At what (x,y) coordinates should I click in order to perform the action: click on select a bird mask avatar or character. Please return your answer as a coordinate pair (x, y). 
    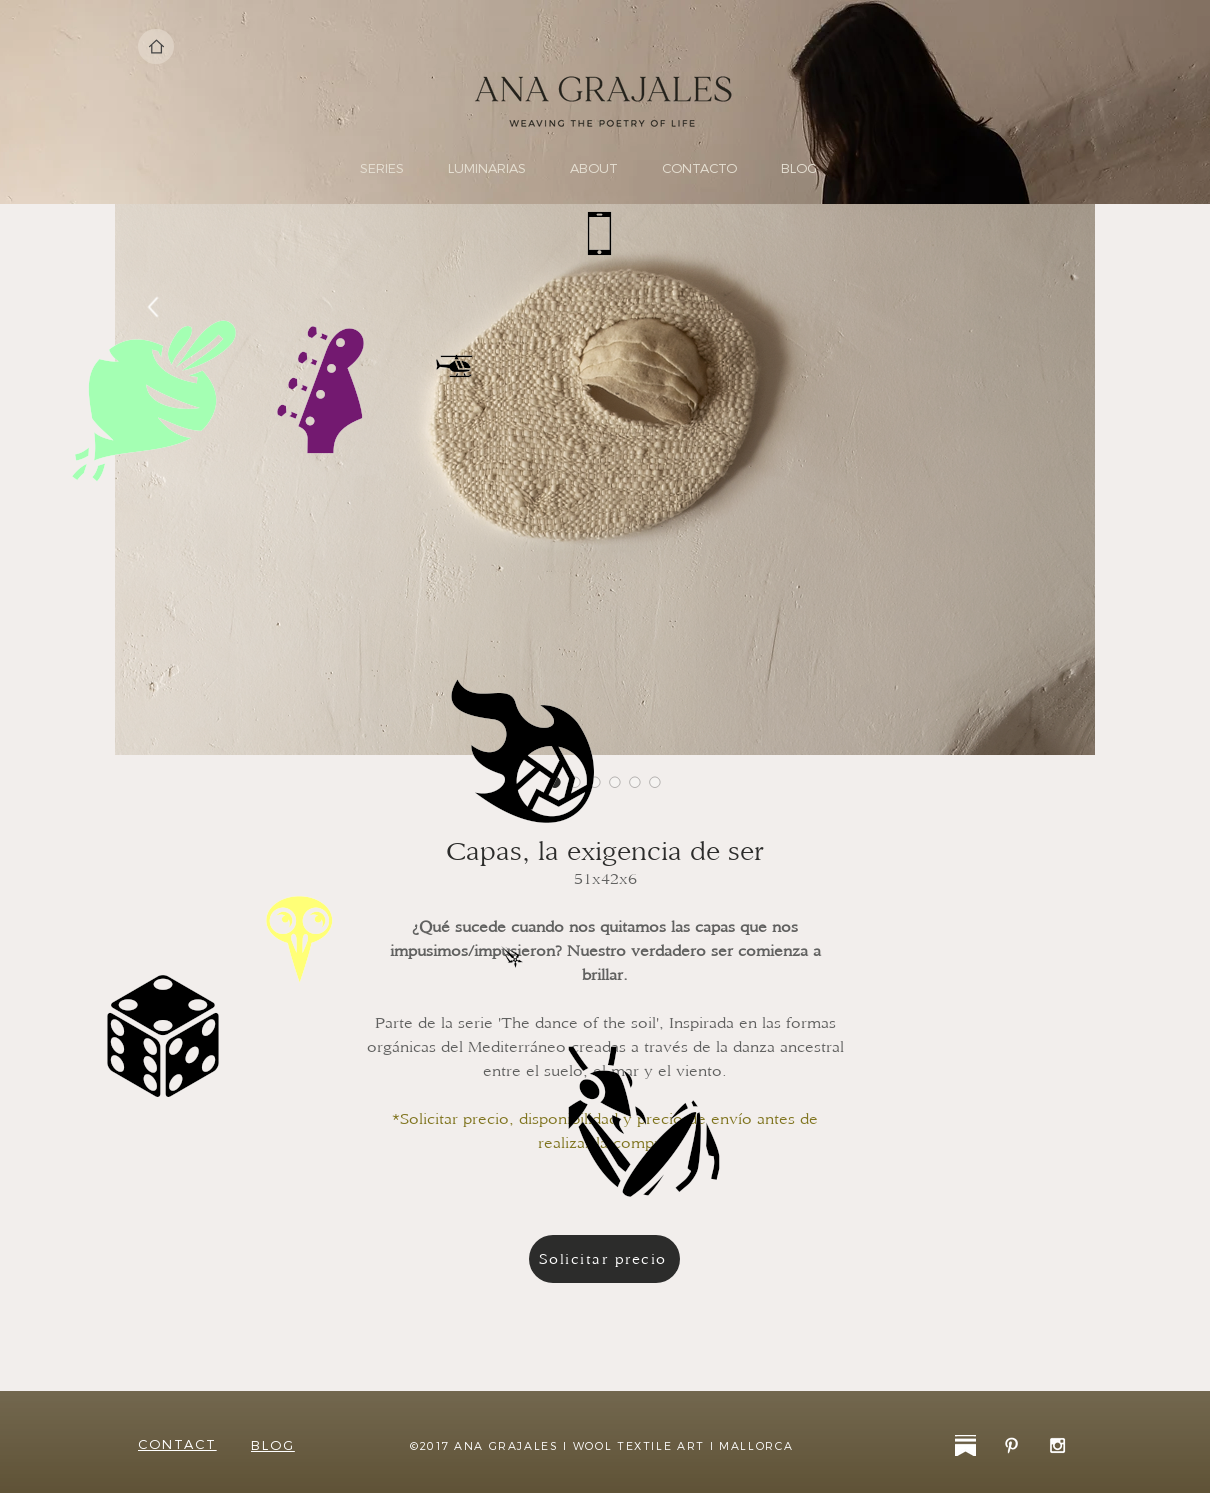
    Looking at the image, I should click on (300, 939).